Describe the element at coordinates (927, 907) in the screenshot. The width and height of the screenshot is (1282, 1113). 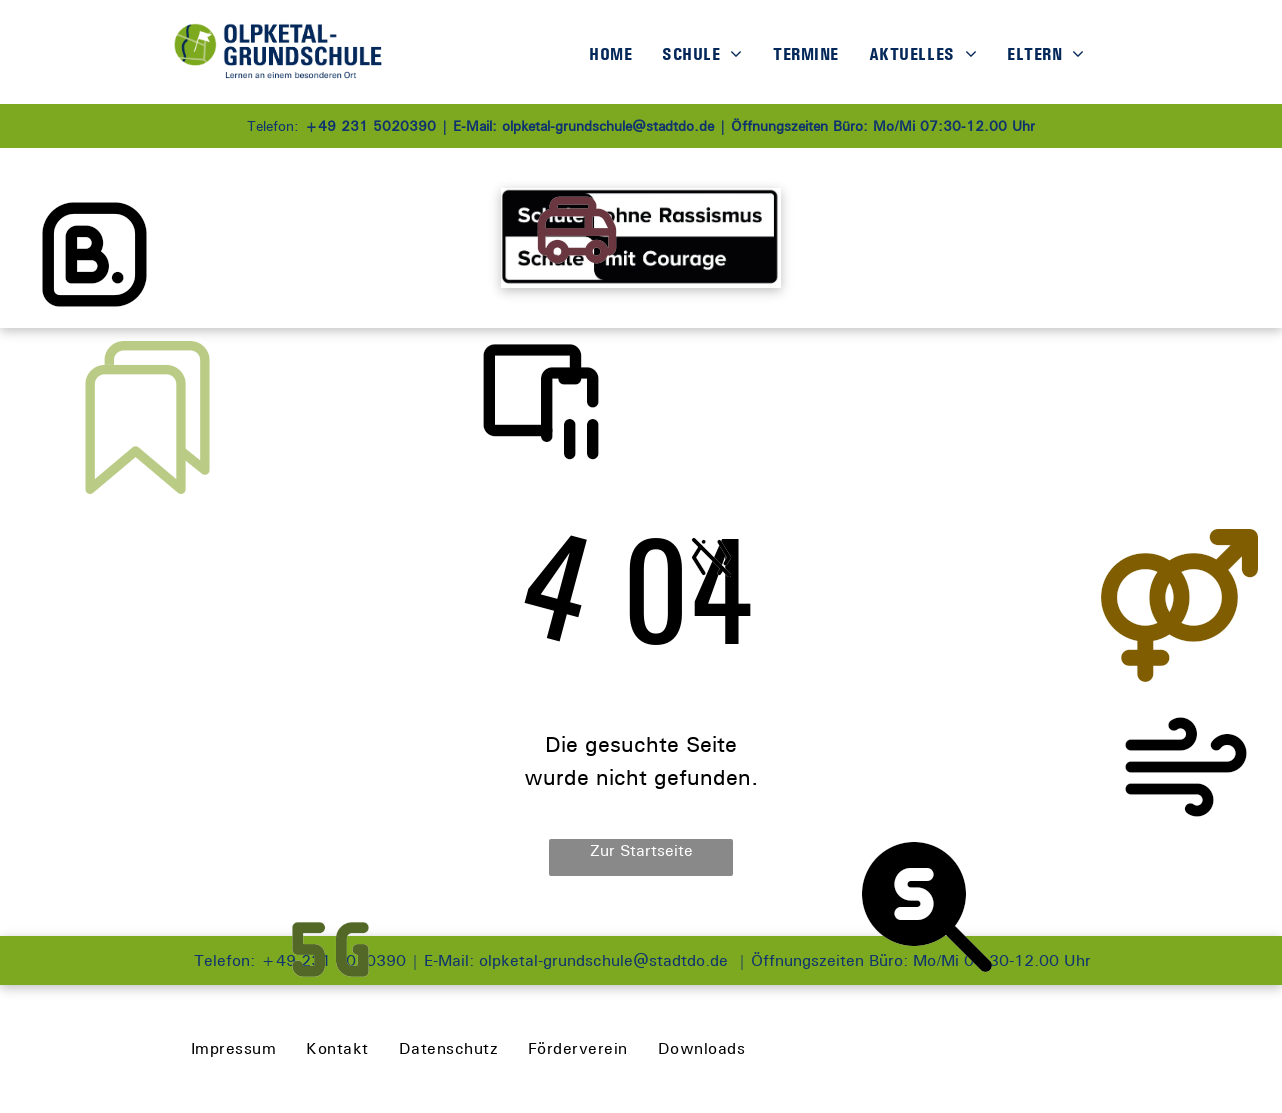
I see `search for pricing or financial information` at that location.